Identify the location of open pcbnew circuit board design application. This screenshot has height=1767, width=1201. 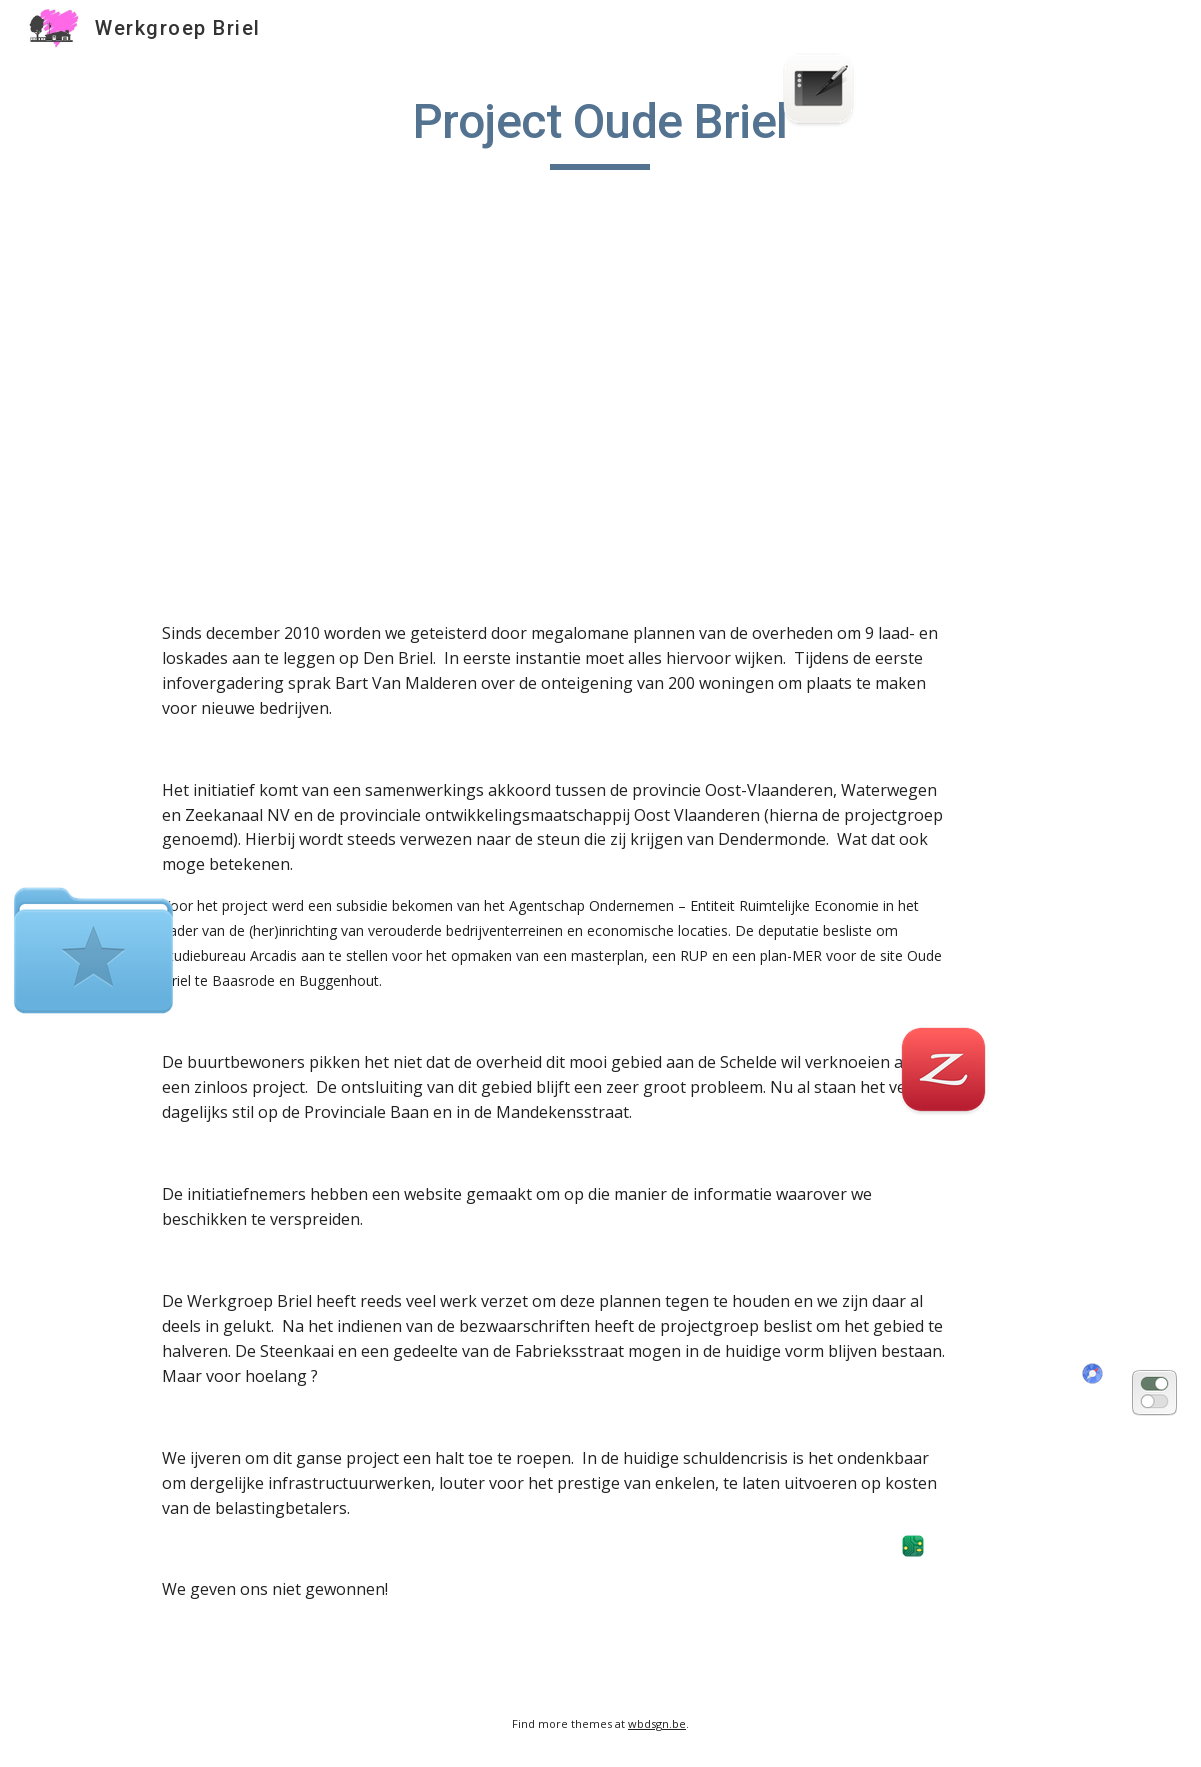
(913, 1546).